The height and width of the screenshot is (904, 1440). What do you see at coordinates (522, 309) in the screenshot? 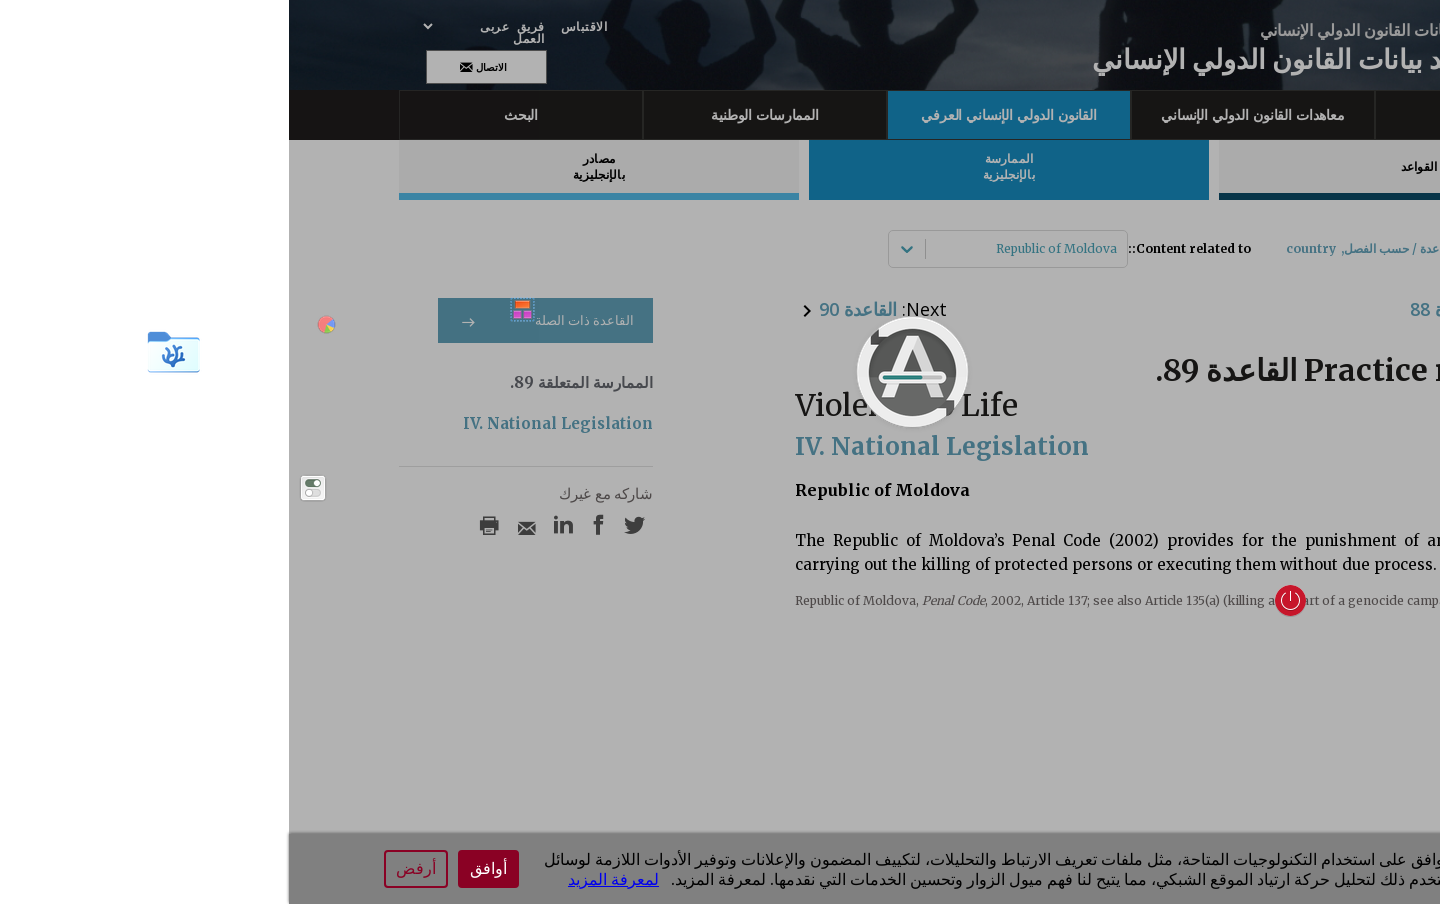
I see `select all items in the current view` at bounding box center [522, 309].